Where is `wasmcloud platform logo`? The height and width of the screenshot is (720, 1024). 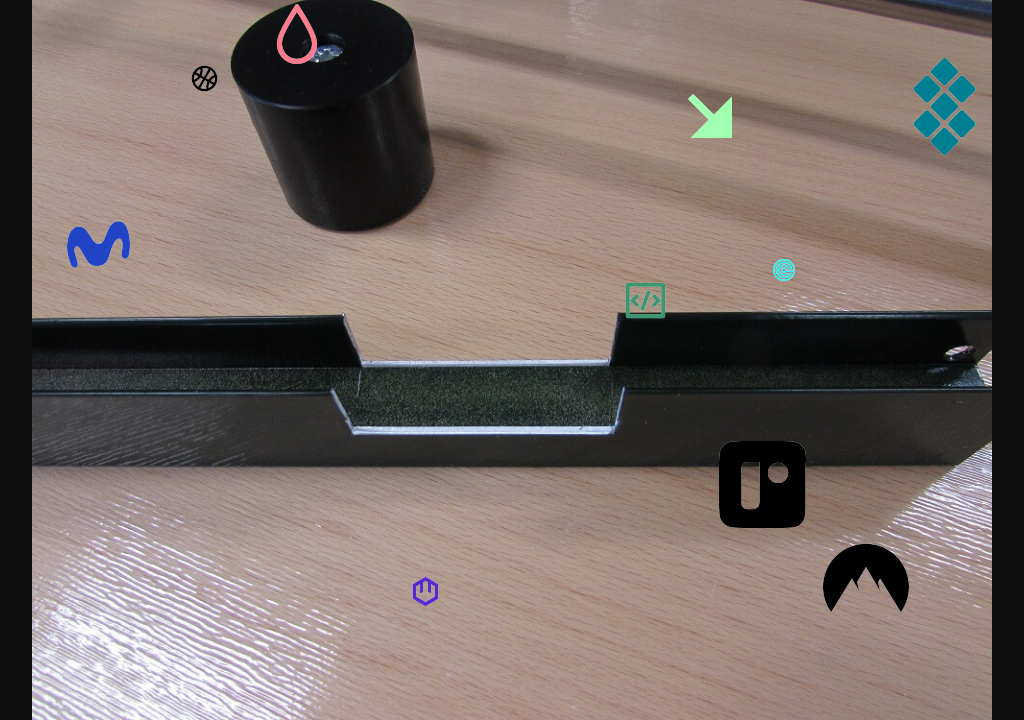
wasmcloud platform logo is located at coordinates (425, 591).